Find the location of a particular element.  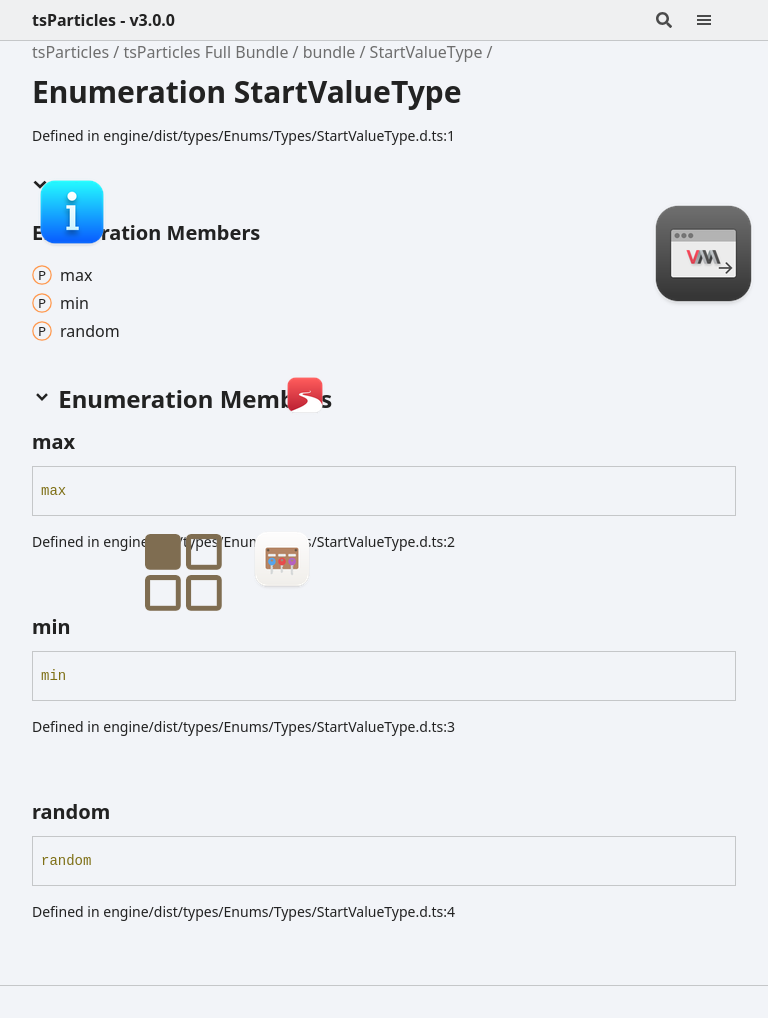

access virtual machine migration settings is located at coordinates (703, 253).